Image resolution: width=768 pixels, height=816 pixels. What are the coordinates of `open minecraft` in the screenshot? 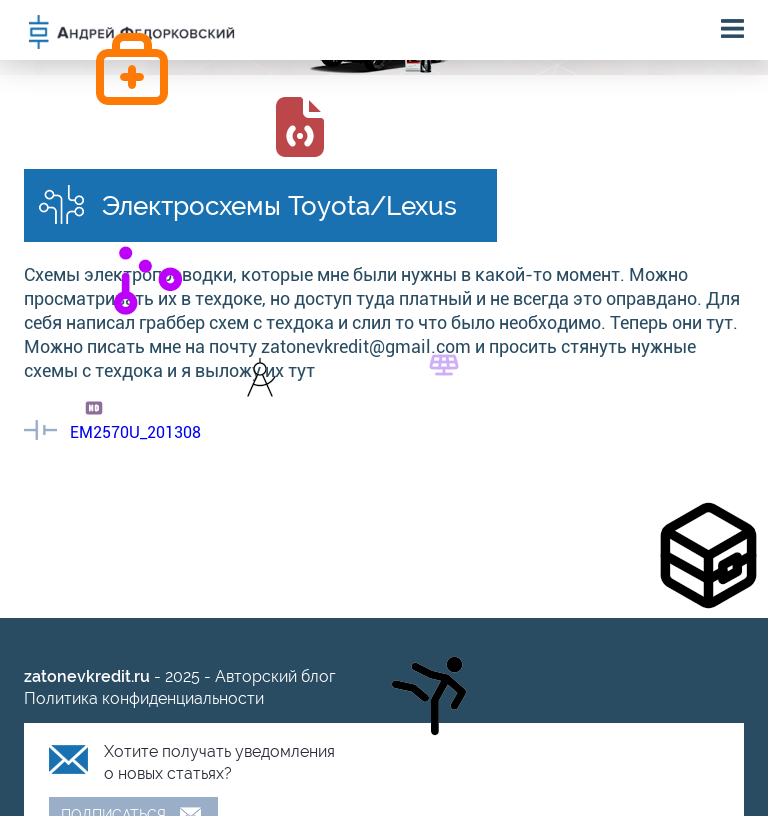 It's located at (708, 555).